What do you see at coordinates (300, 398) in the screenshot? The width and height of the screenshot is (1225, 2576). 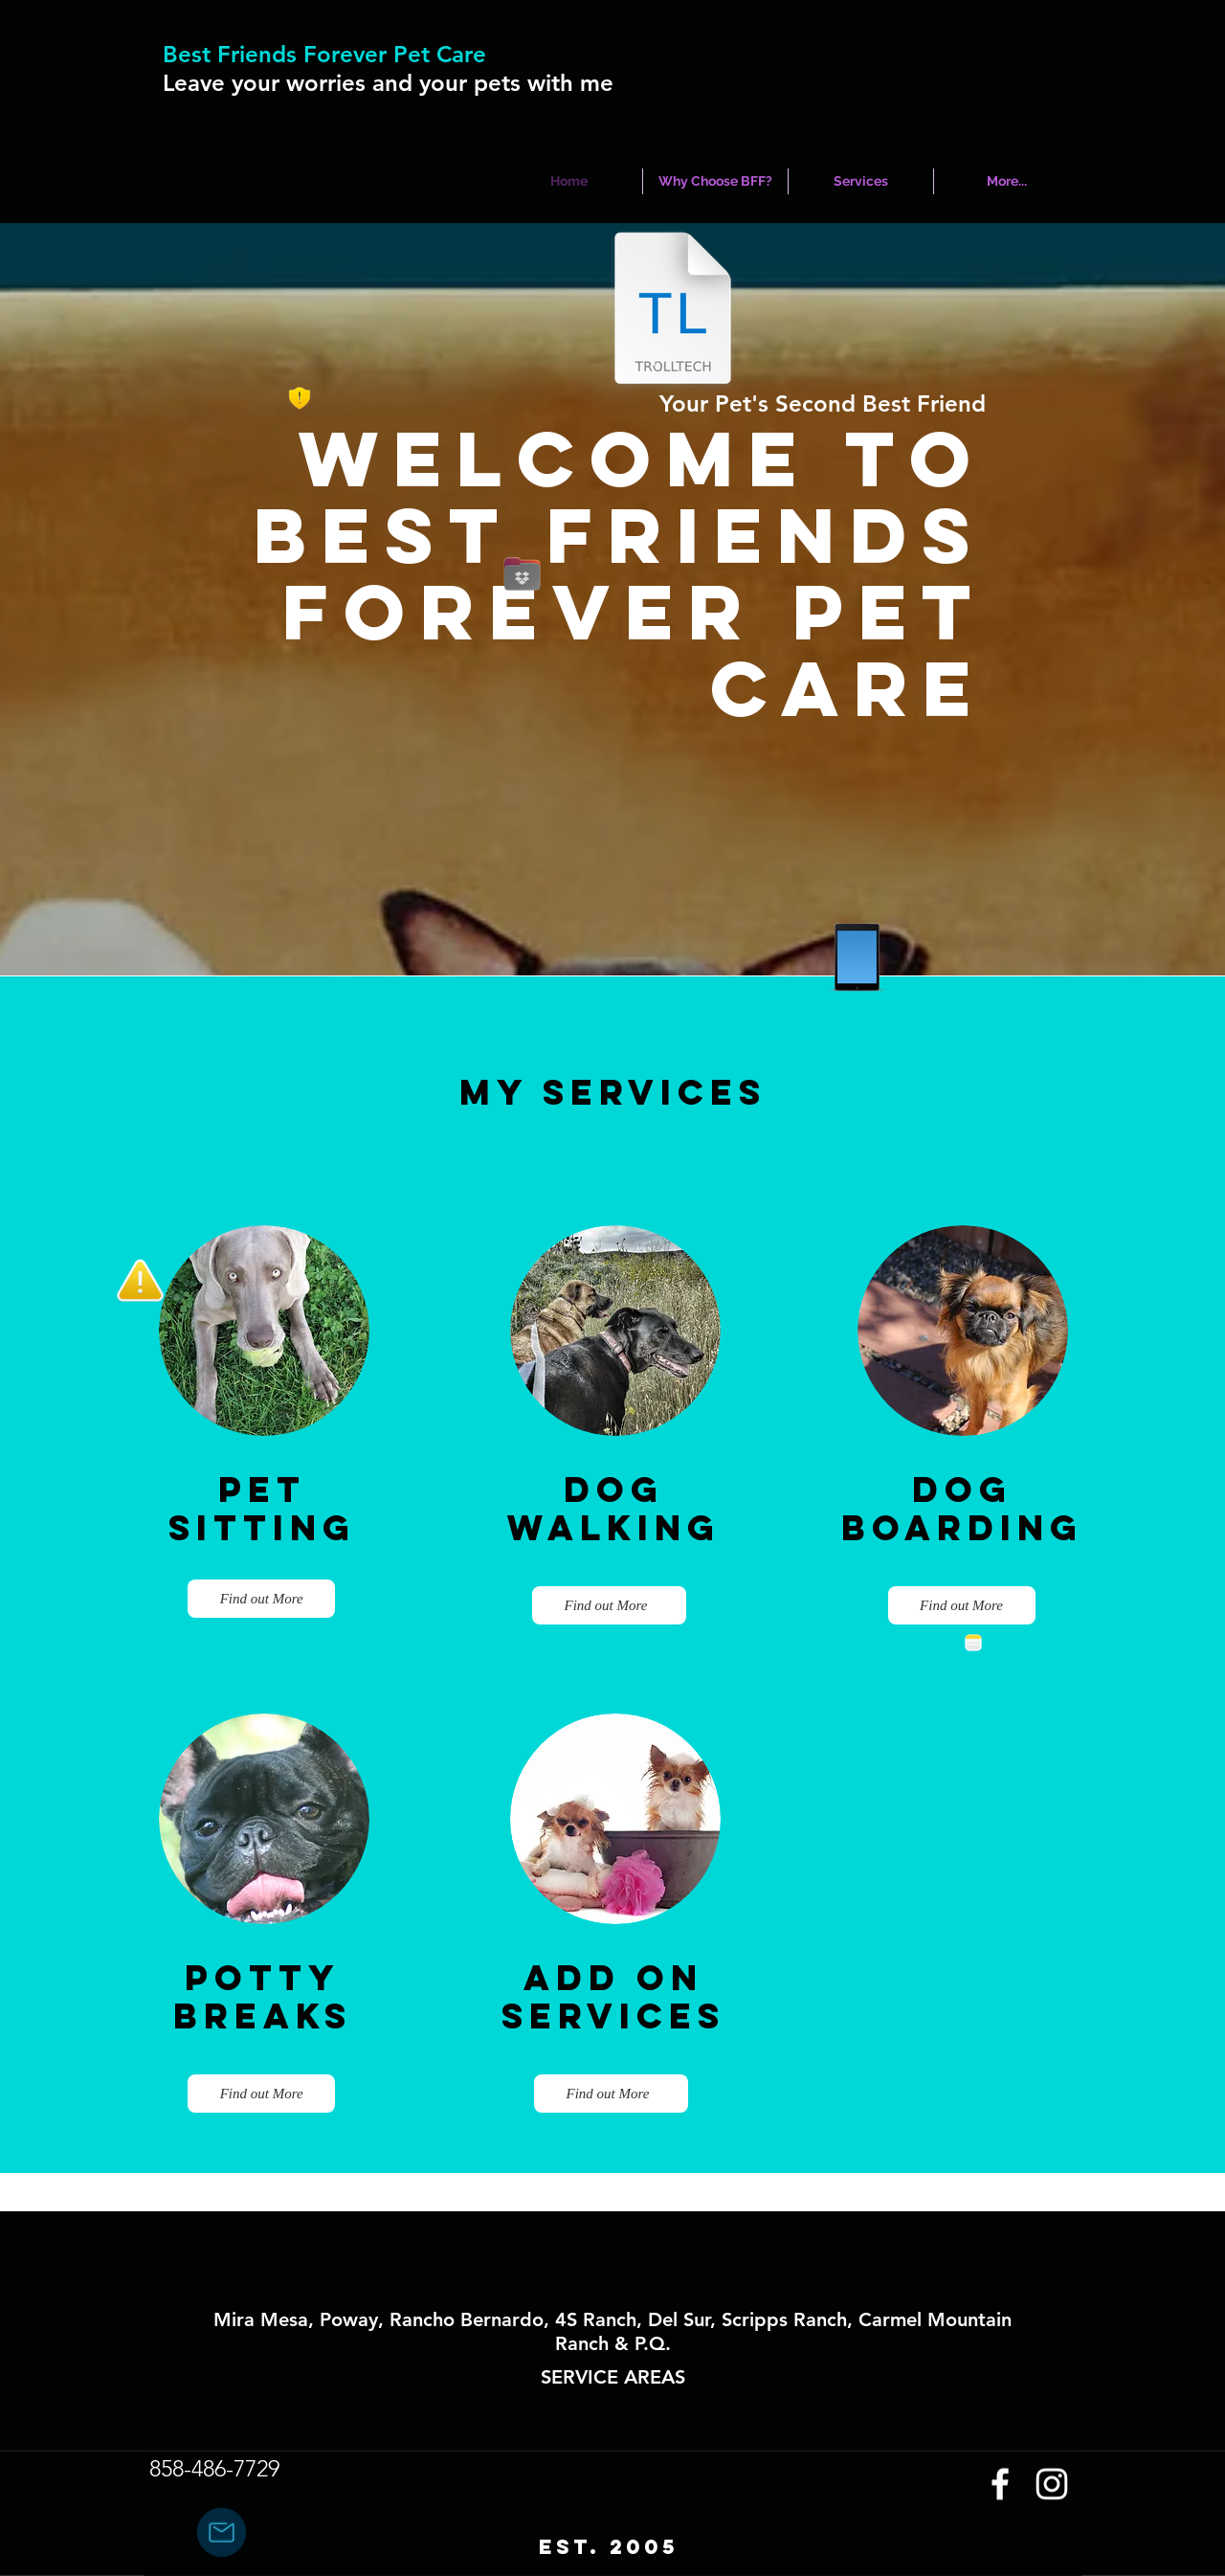 I see `indicates a security warning or alert` at bounding box center [300, 398].